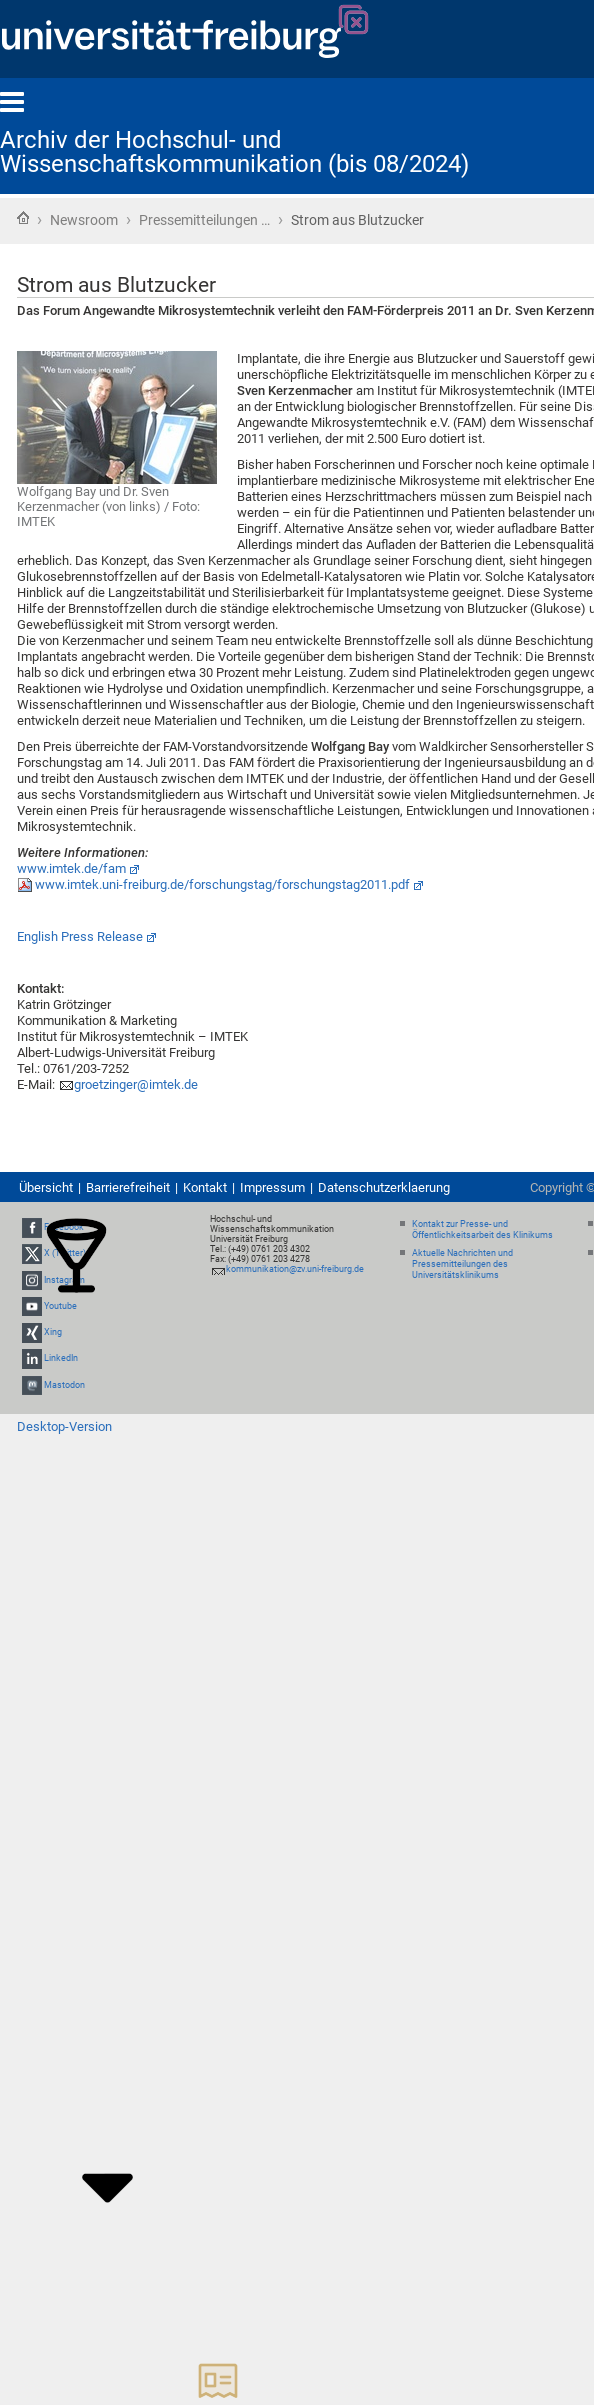  I want to click on expand a dropdown menu, so click(107, 2184).